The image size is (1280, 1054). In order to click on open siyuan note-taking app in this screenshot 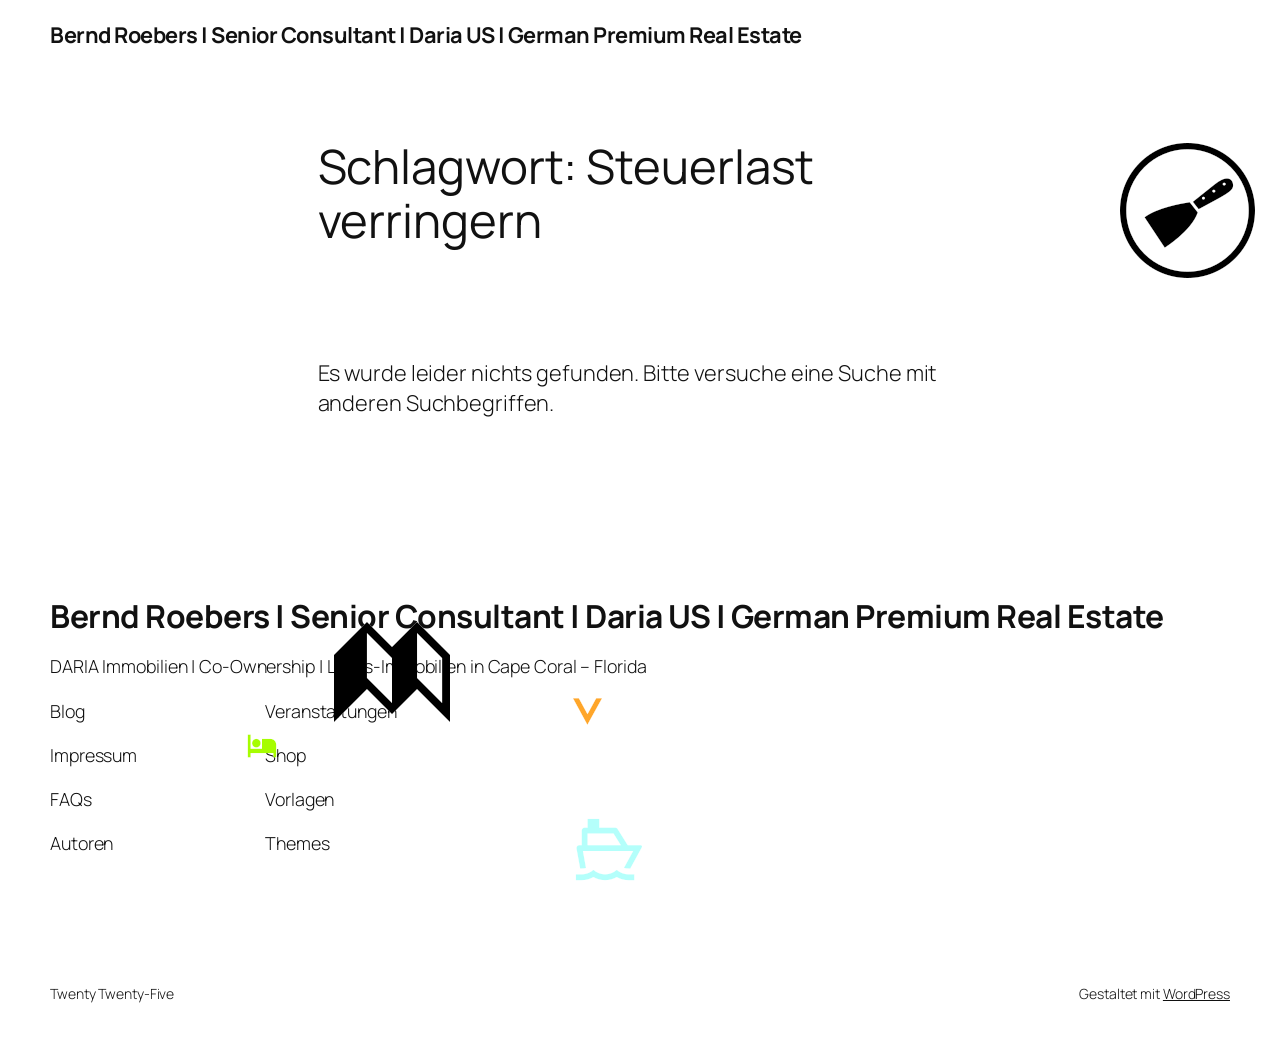, I will do `click(392, 672)`.